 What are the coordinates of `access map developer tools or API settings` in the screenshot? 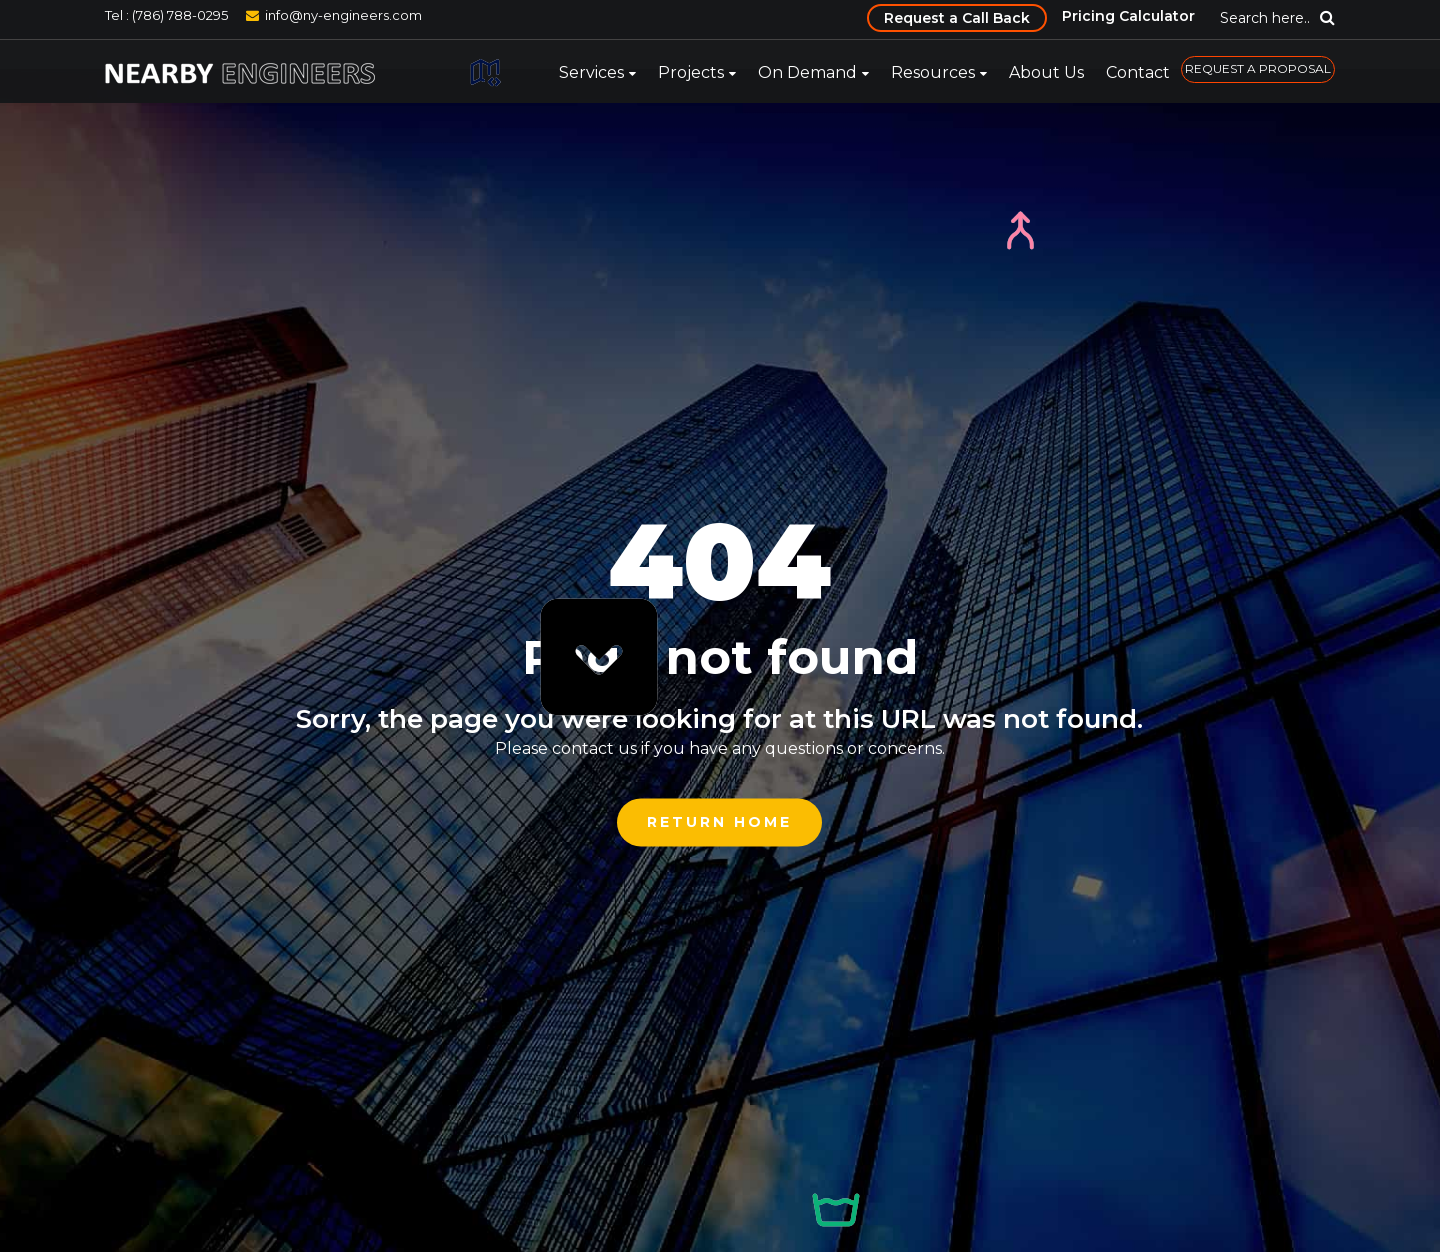 It's located at (485, 72).